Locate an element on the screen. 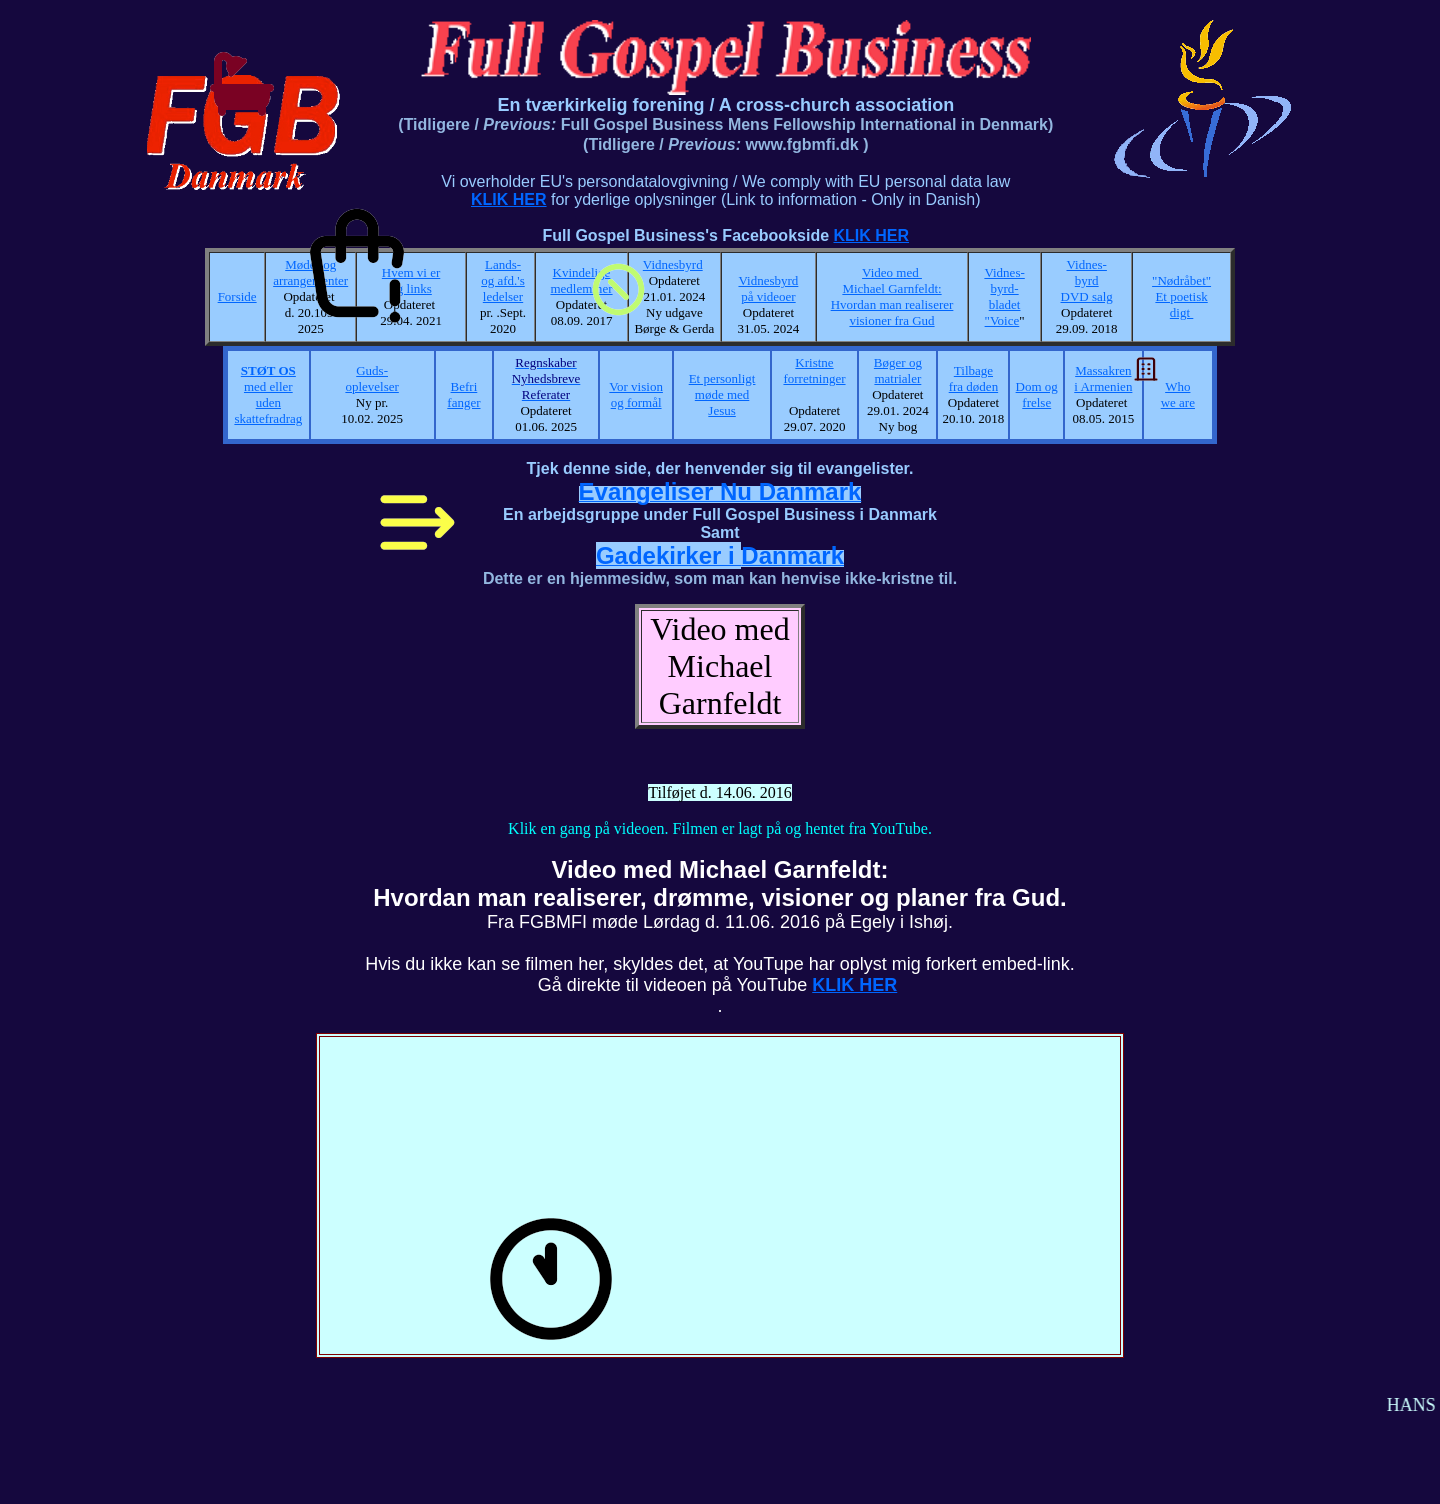 The height and width of the screenshot is (1504, 1440). view building or property details is located at coordinates (1146, 369).